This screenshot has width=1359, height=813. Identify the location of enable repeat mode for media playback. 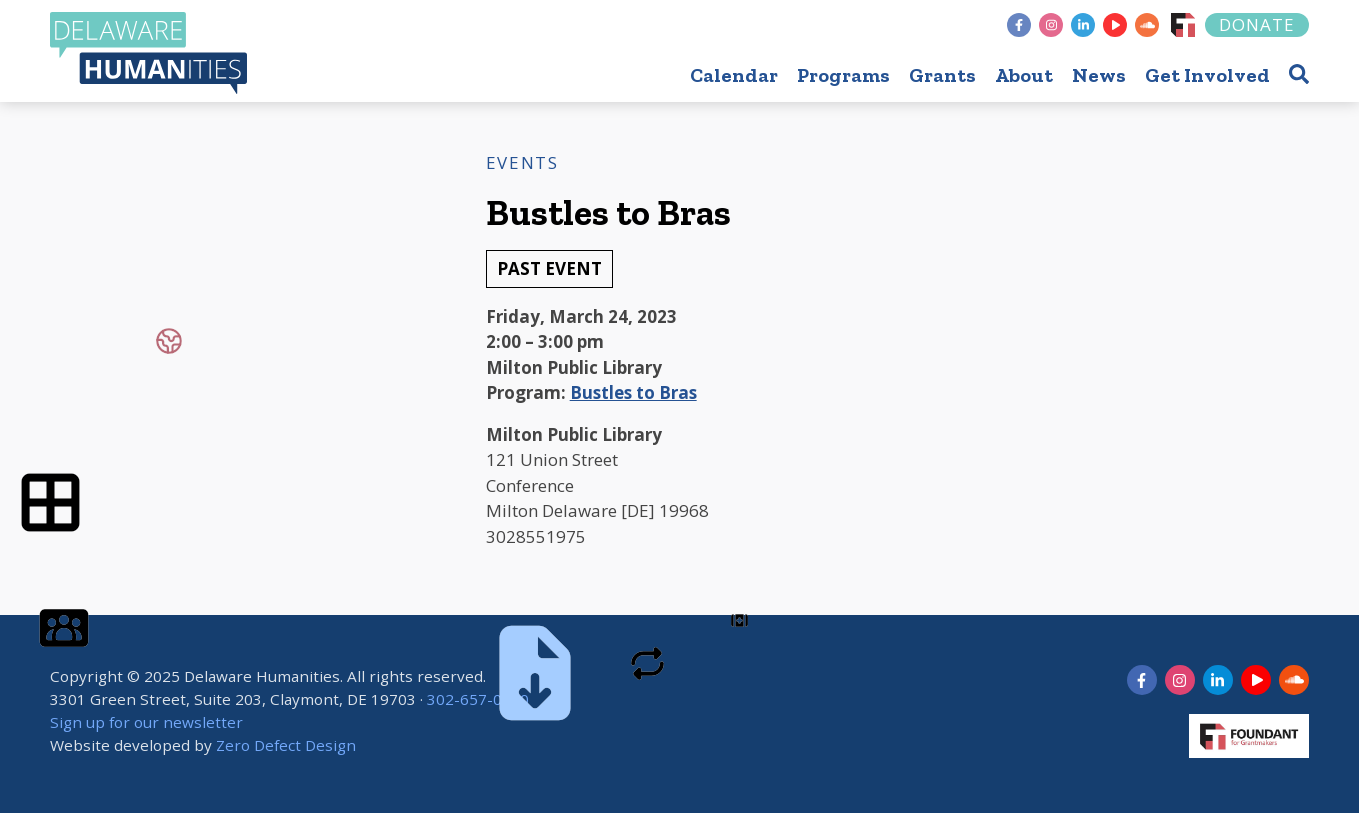
(647, 663).